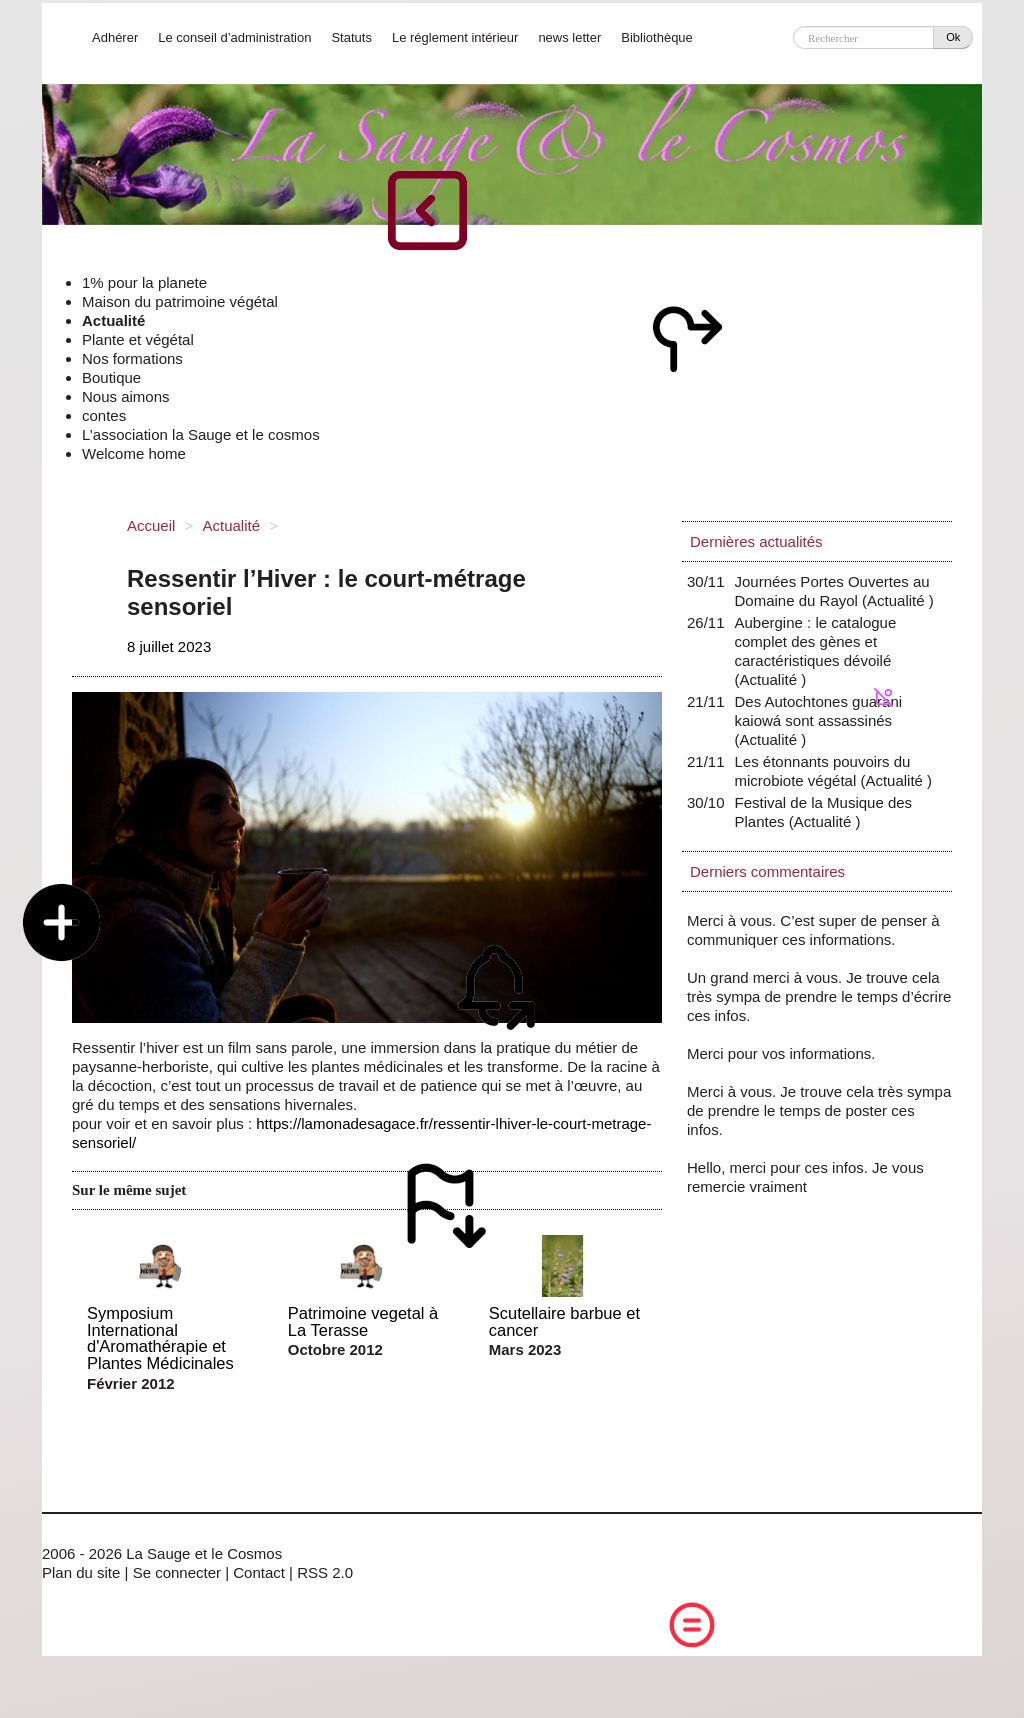 The height and width of the screenshot is (1718, 1024). I want to click on mute or disable notifications, so click(883, 697).